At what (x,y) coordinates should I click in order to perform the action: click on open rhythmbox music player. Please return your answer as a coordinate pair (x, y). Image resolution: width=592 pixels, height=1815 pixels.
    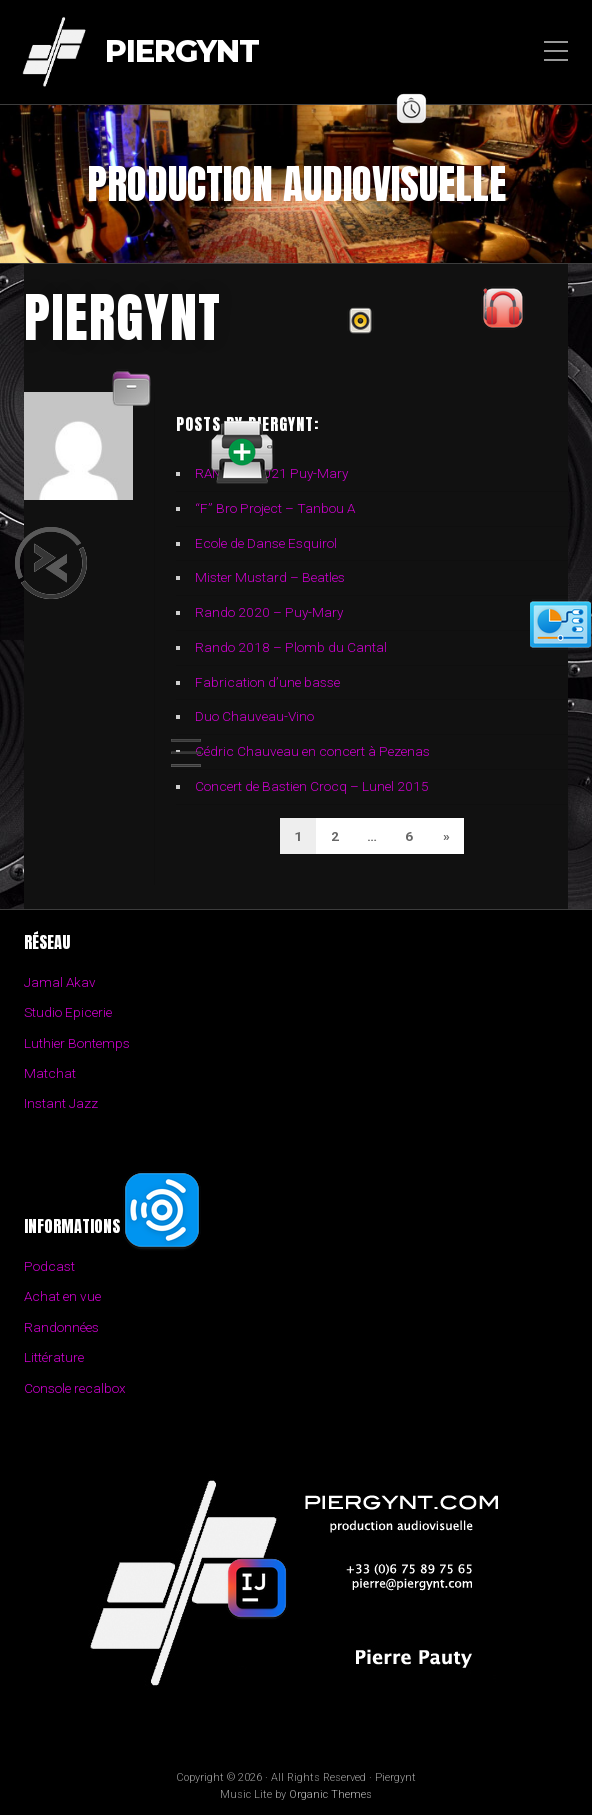
    Looking at the image, I should click on (360, 320).